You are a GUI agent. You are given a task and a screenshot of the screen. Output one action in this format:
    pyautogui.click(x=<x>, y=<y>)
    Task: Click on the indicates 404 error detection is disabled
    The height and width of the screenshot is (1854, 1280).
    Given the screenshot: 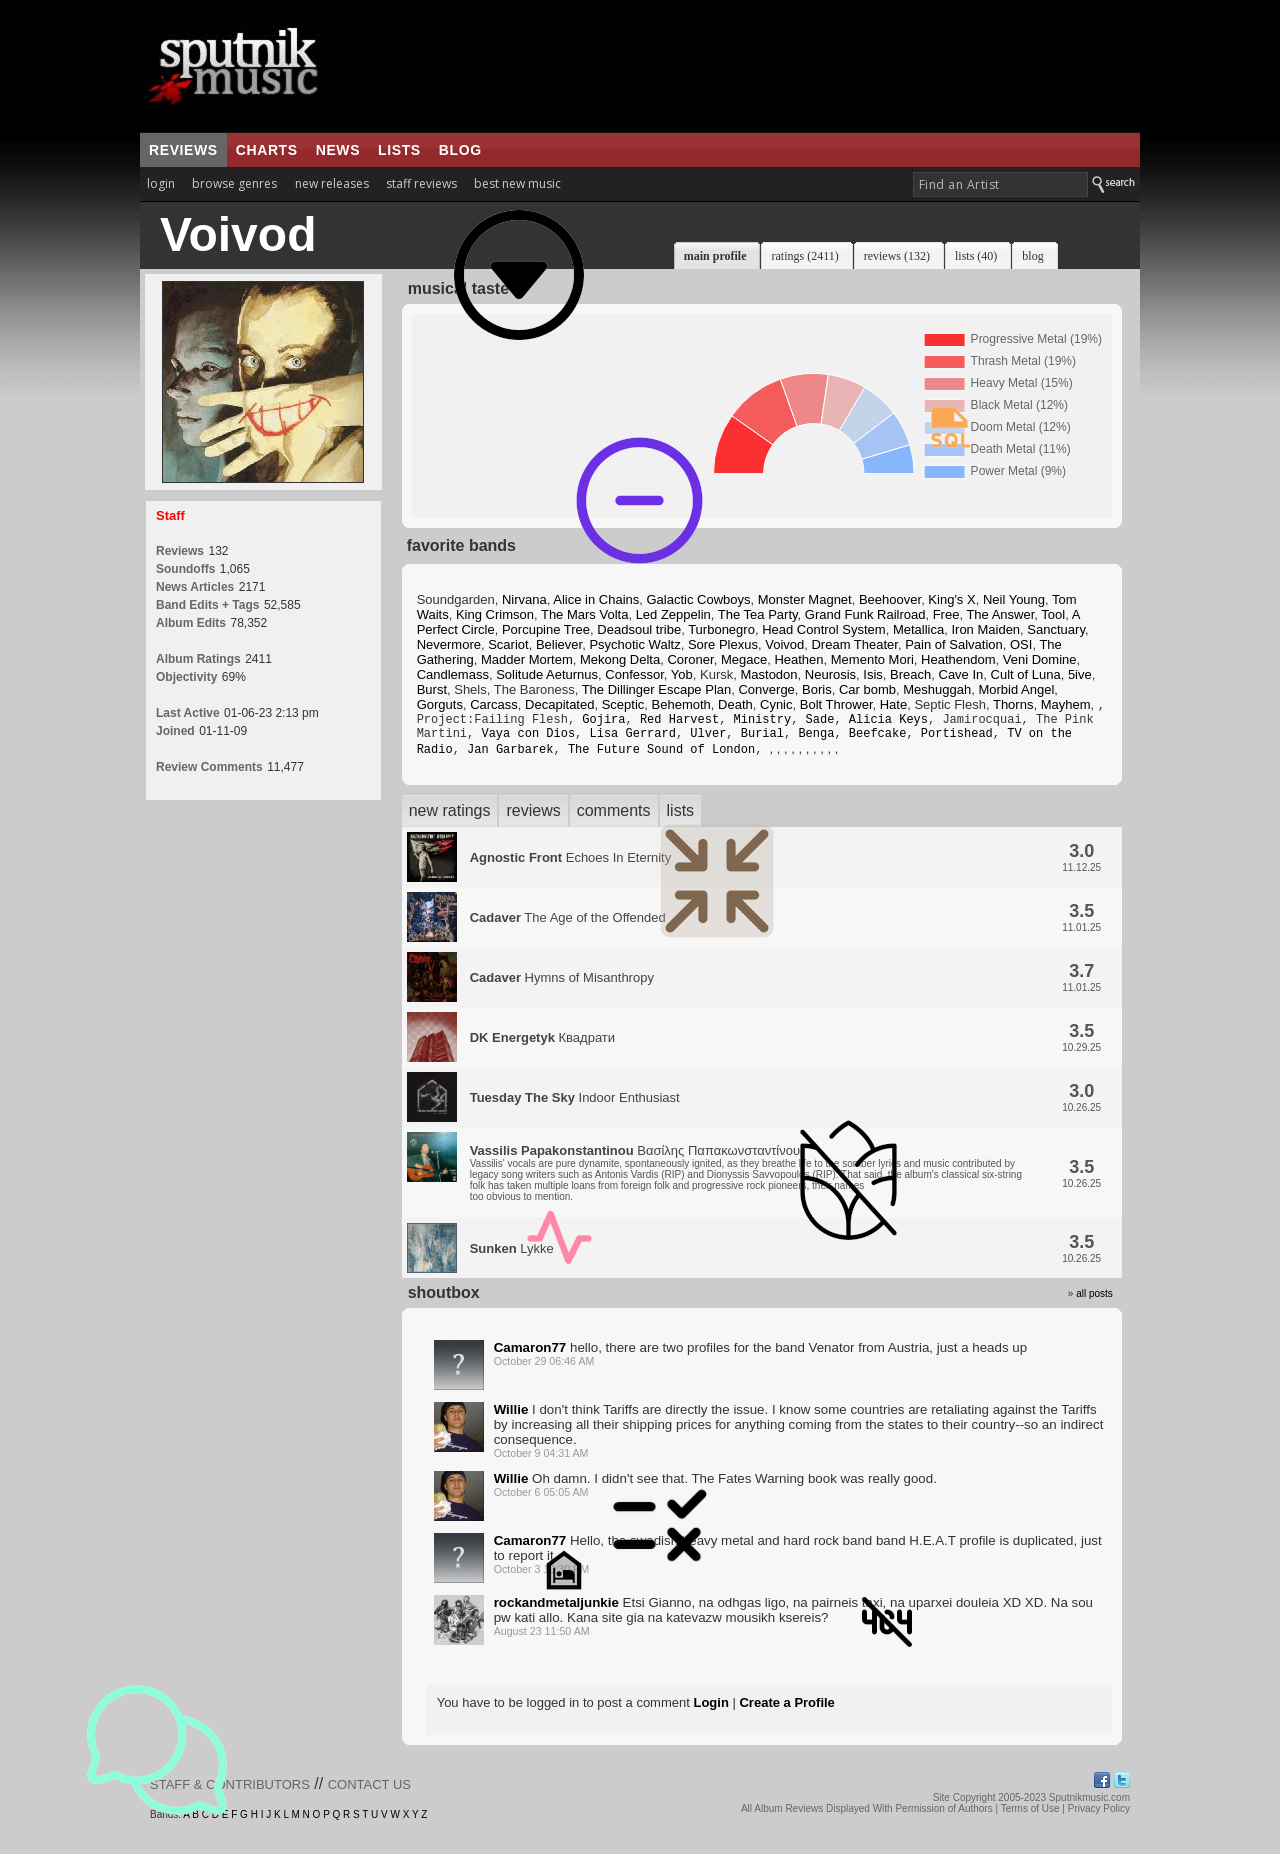 What is the action you would take?
    pyautogui.click(x=887, y=1622)
    